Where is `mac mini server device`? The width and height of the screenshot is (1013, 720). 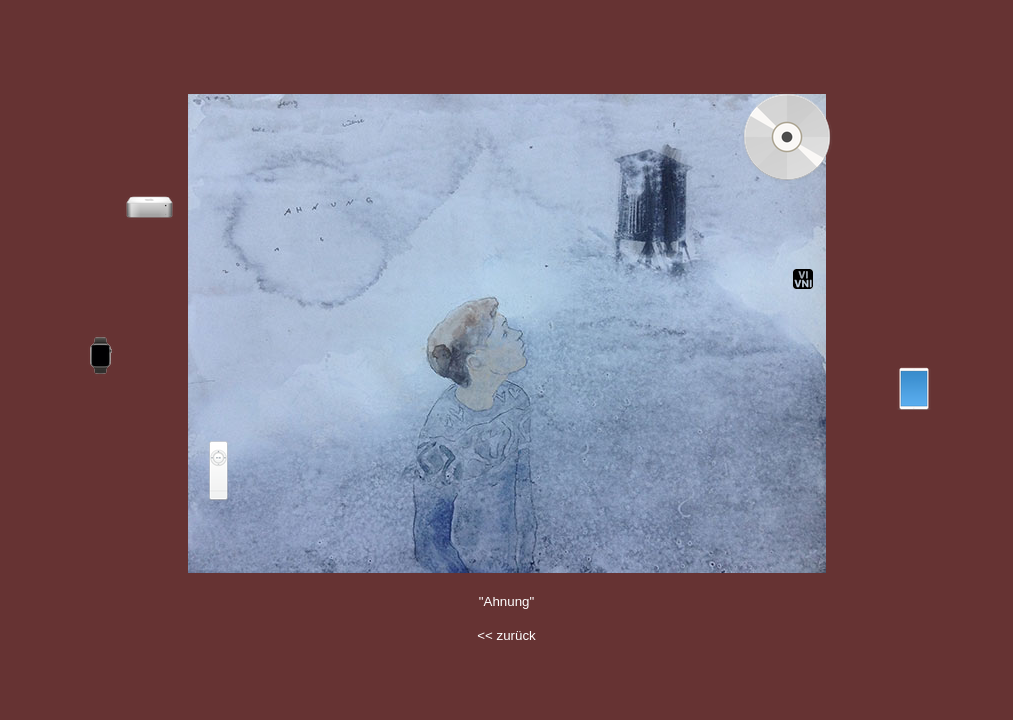 mac mini server device is located at coordinates (149, 203).